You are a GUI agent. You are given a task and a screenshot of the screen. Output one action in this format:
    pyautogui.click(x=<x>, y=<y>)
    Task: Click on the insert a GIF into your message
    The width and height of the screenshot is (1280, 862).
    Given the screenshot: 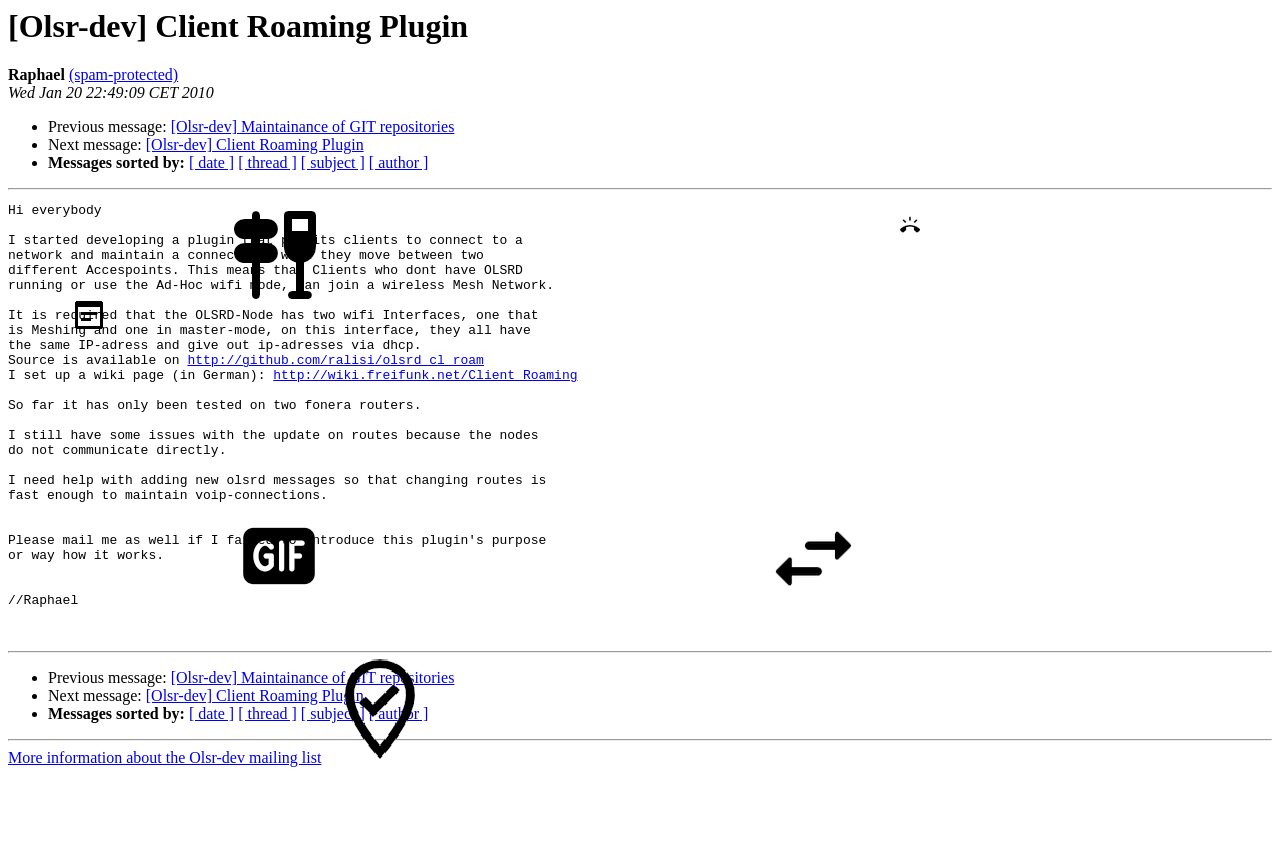 What is the action you would take?
    pyautogui.click(x=279, y=556)
    